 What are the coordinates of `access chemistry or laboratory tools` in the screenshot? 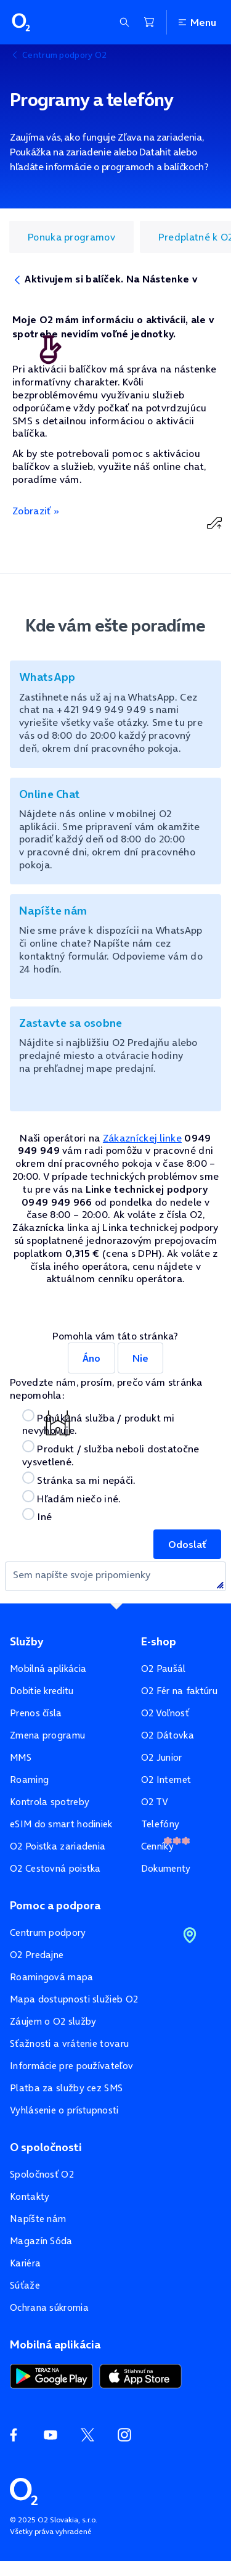 It's located at (50, 350).